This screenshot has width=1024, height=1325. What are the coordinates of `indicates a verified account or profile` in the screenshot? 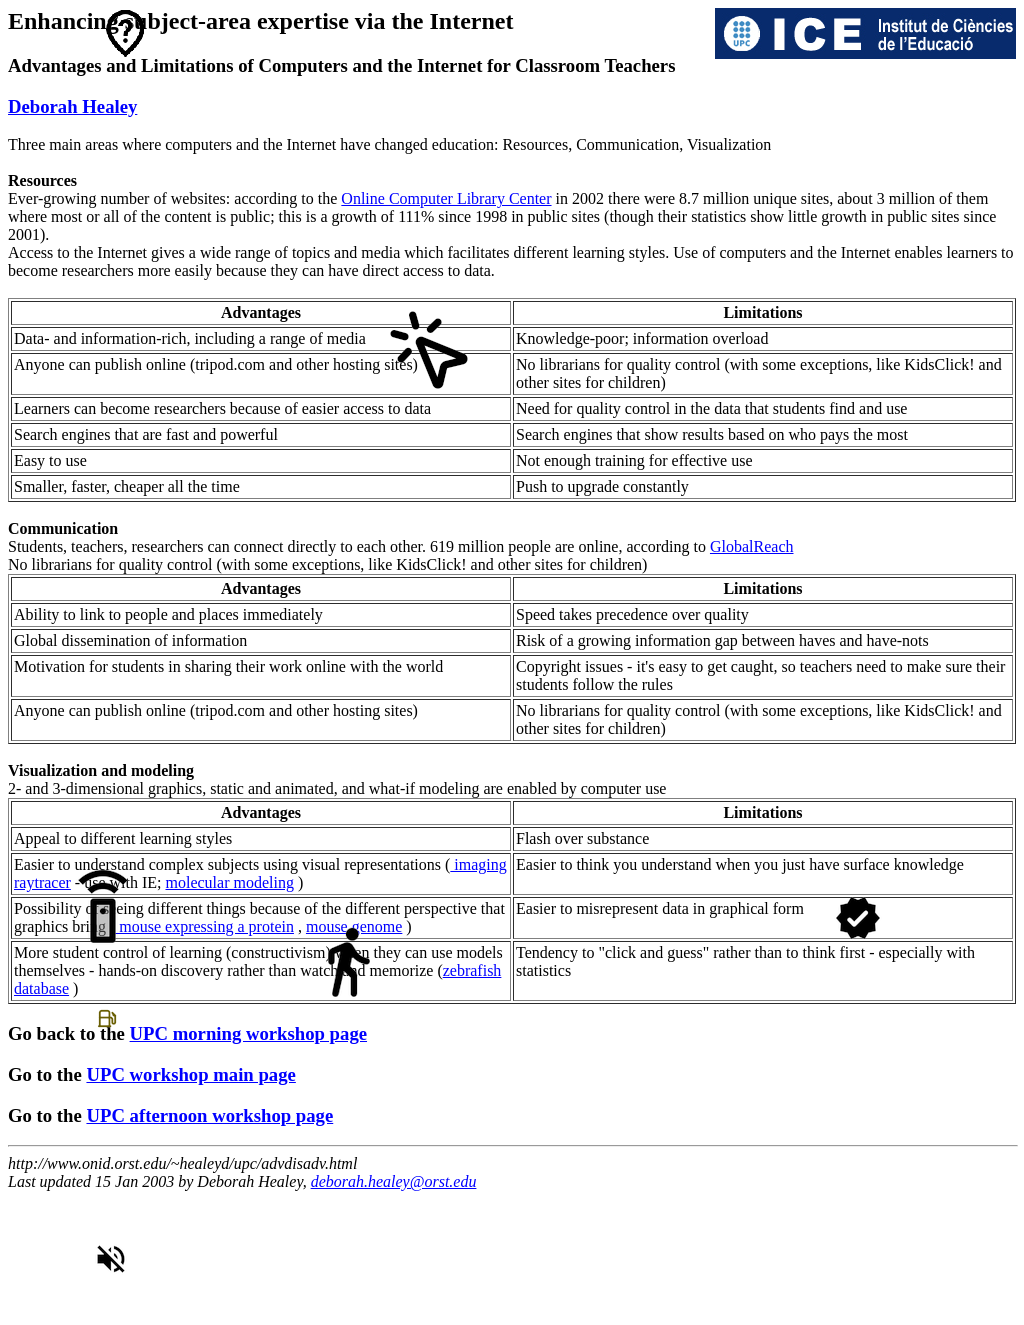 It's located at (858, 918).